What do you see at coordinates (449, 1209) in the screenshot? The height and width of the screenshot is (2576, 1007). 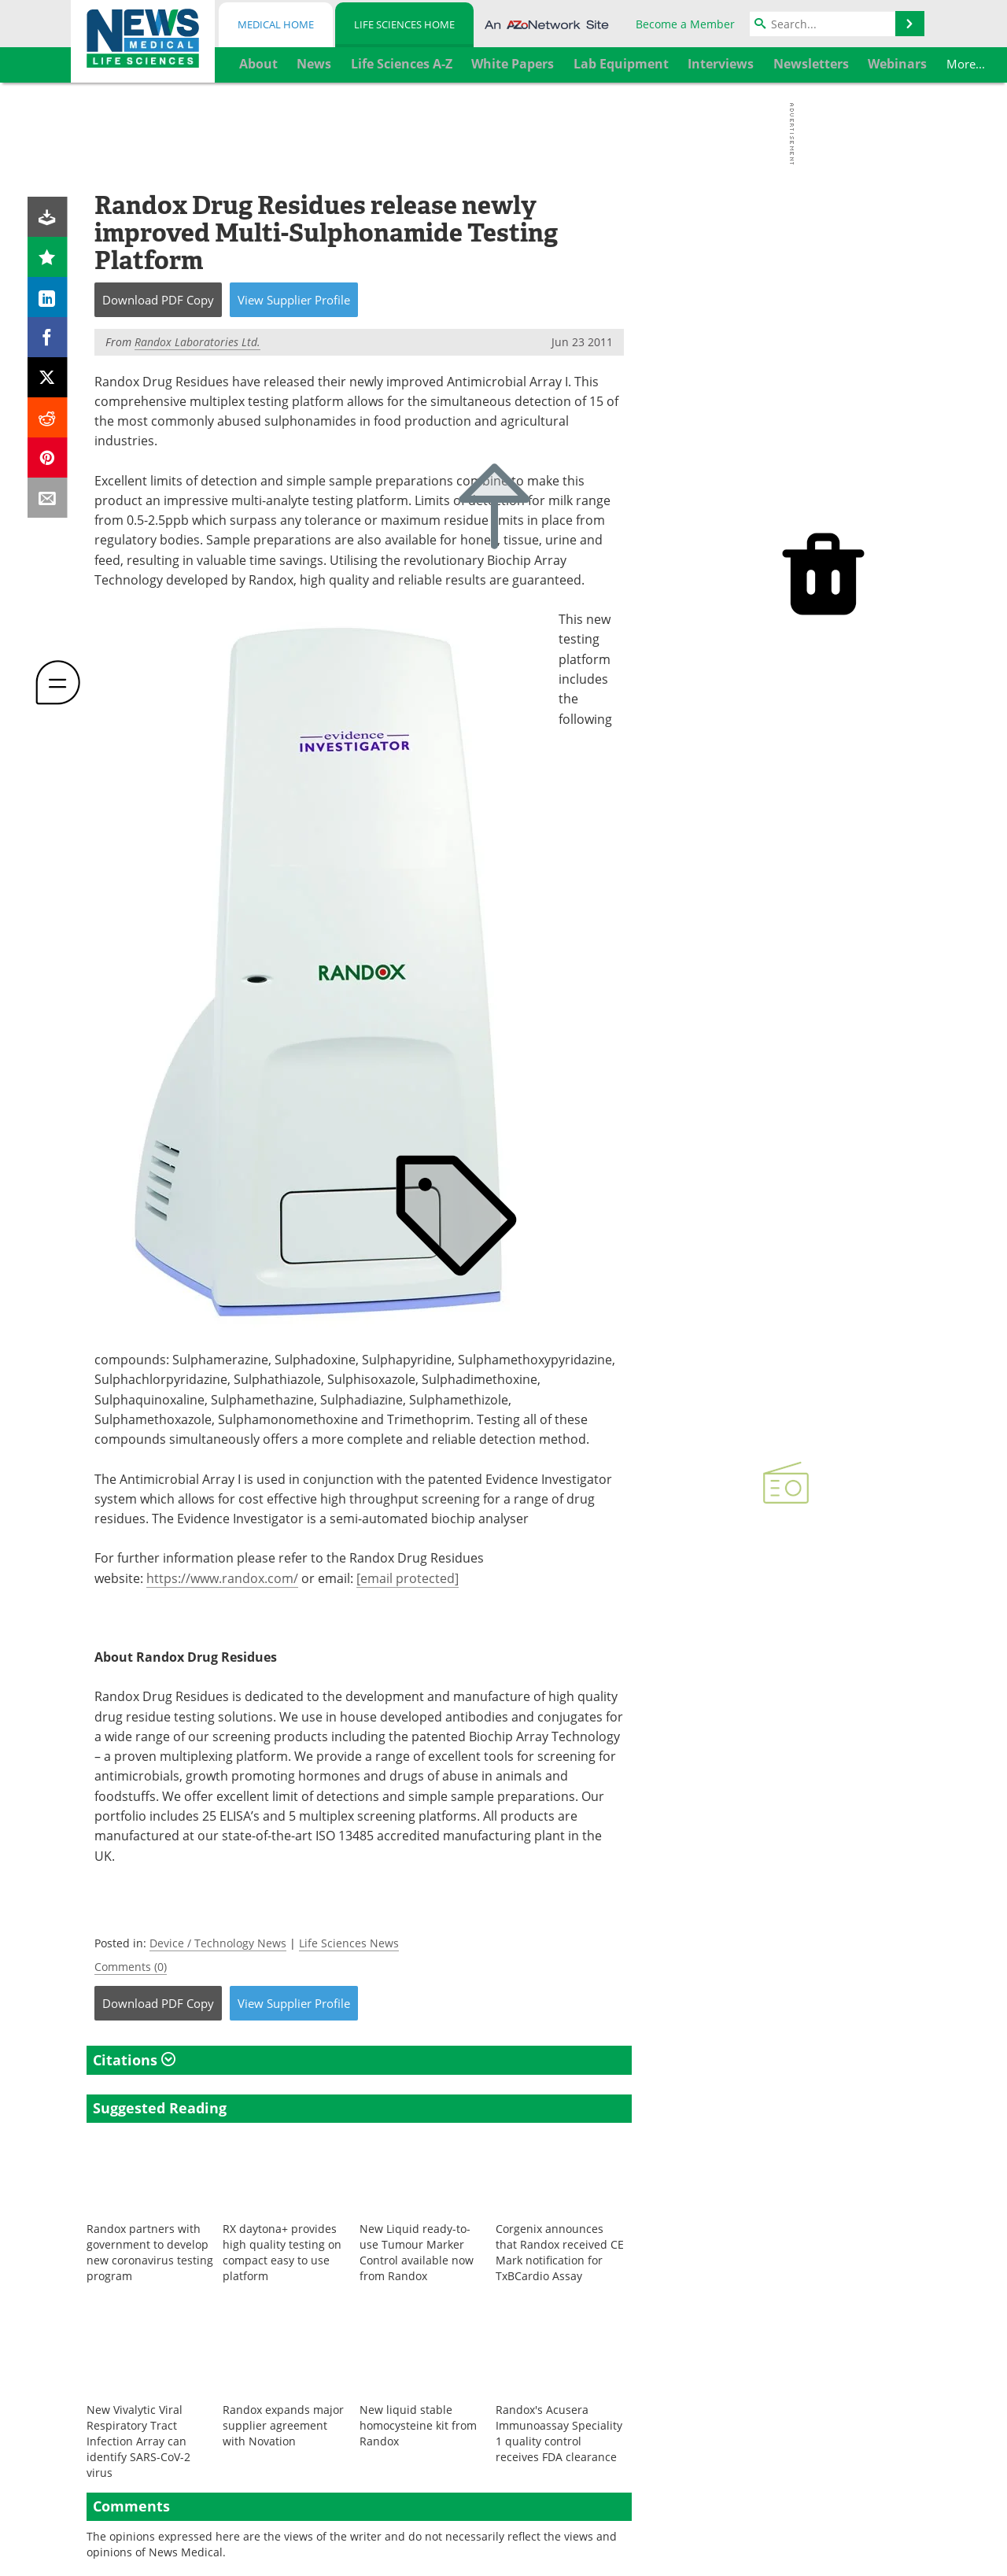 I see `add a tag or label to an item` at bounding box center [449, 1209].